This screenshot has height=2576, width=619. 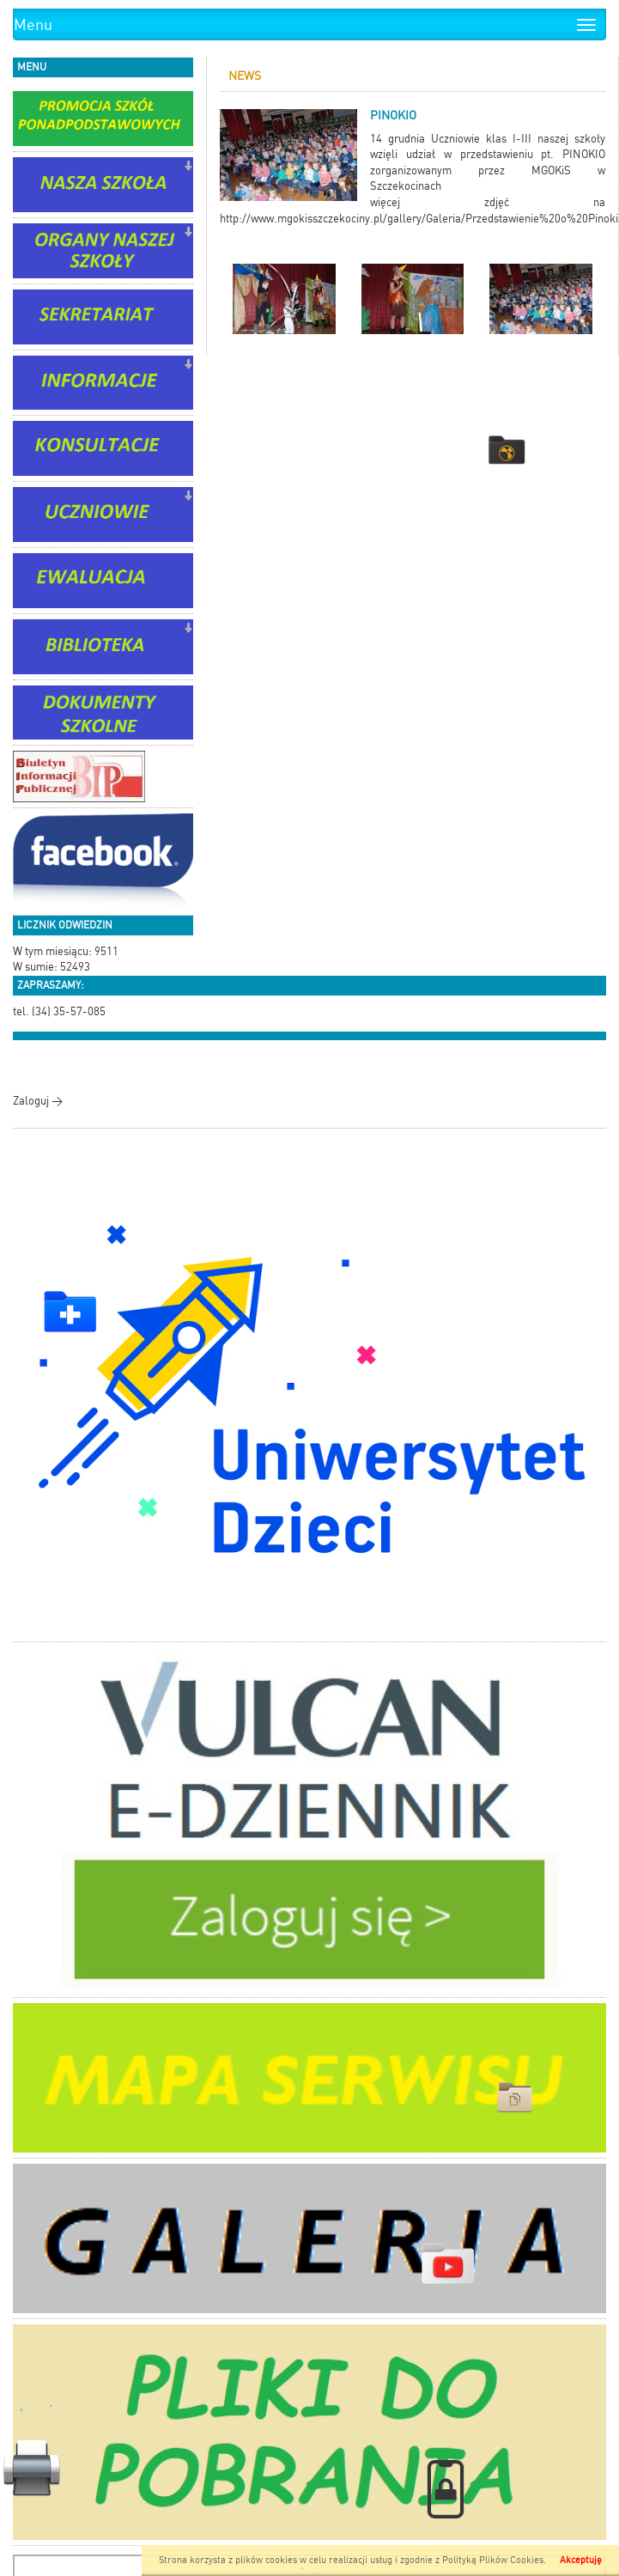 What do you see at coordinates (514, 2098) in the screenshot?
I see `open your documents folder` at bounding box center [514, 2098].